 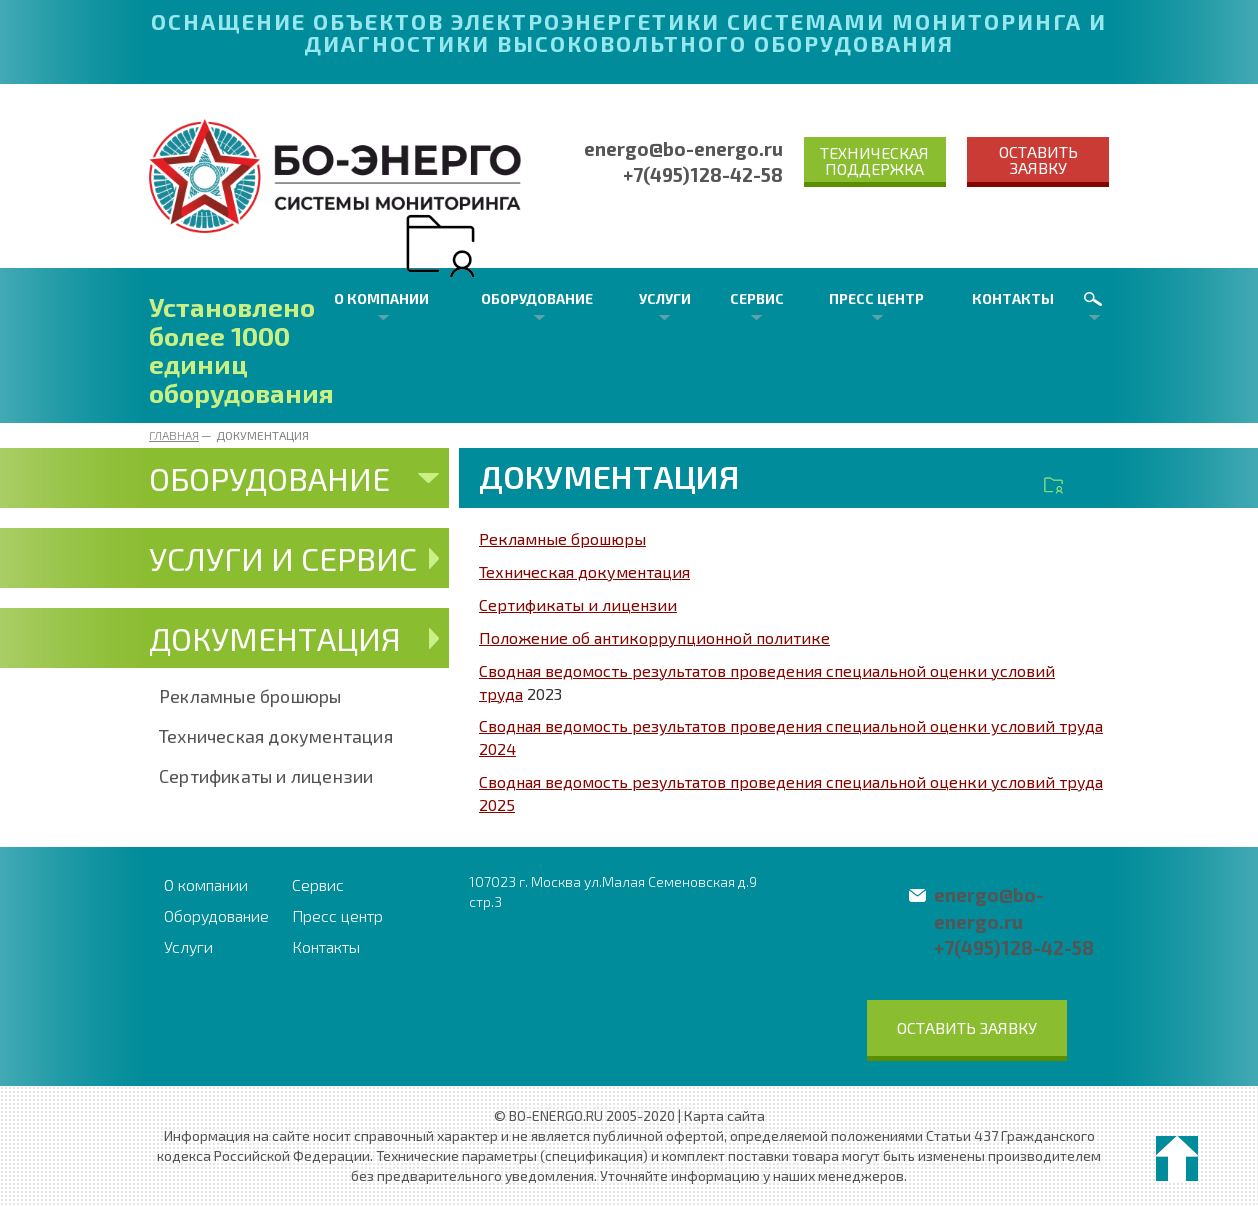 What do you see at coordinates (1053, 484) in the screenshot?
I see `access user-specific files or documents` at bounding box center [1053, 484].